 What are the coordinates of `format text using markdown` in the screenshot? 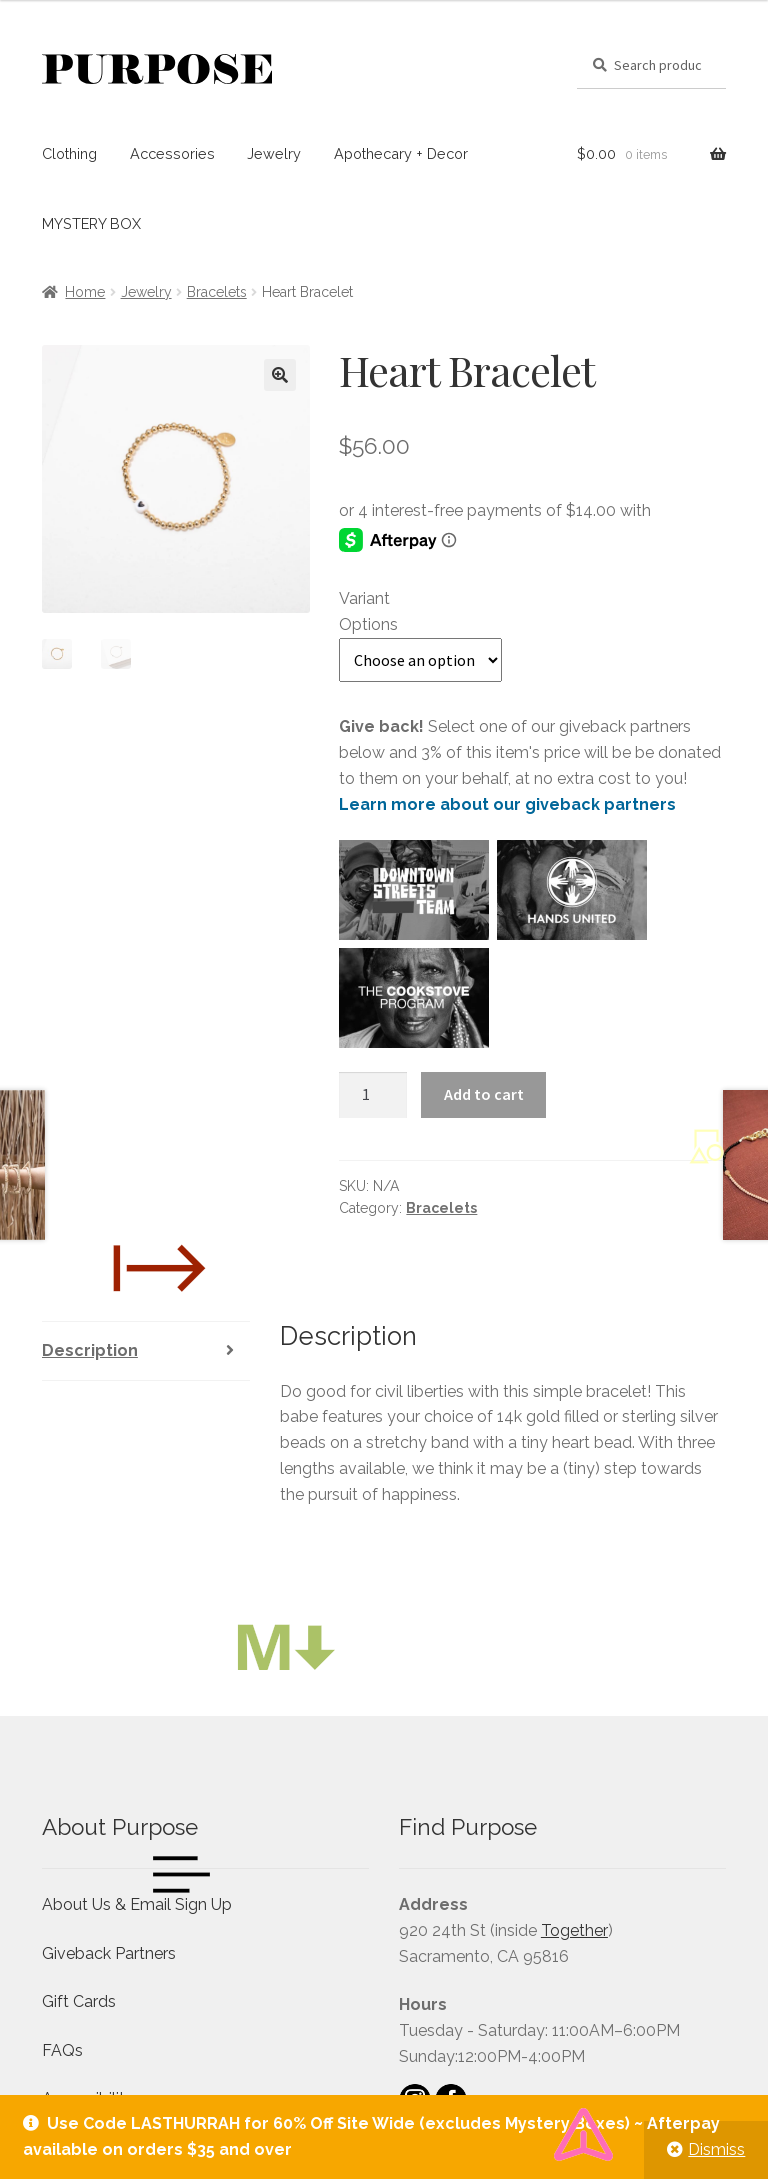 It's located at (286, 1645).